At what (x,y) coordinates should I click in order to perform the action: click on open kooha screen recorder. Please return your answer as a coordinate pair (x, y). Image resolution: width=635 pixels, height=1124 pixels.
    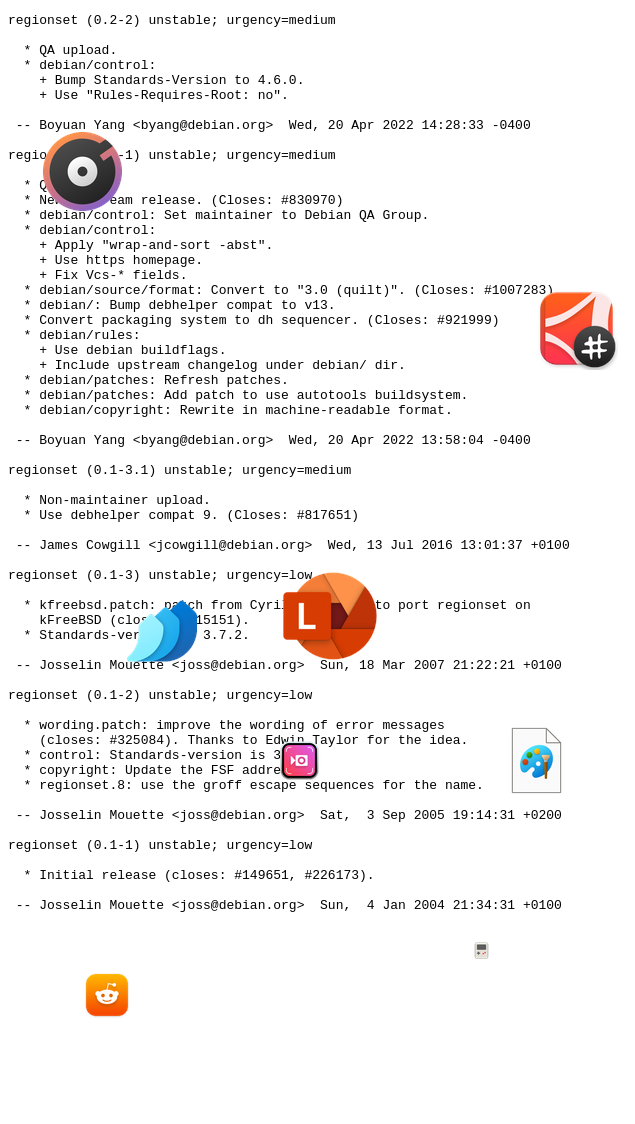
    Looking at the image, I should click on (299, 760).